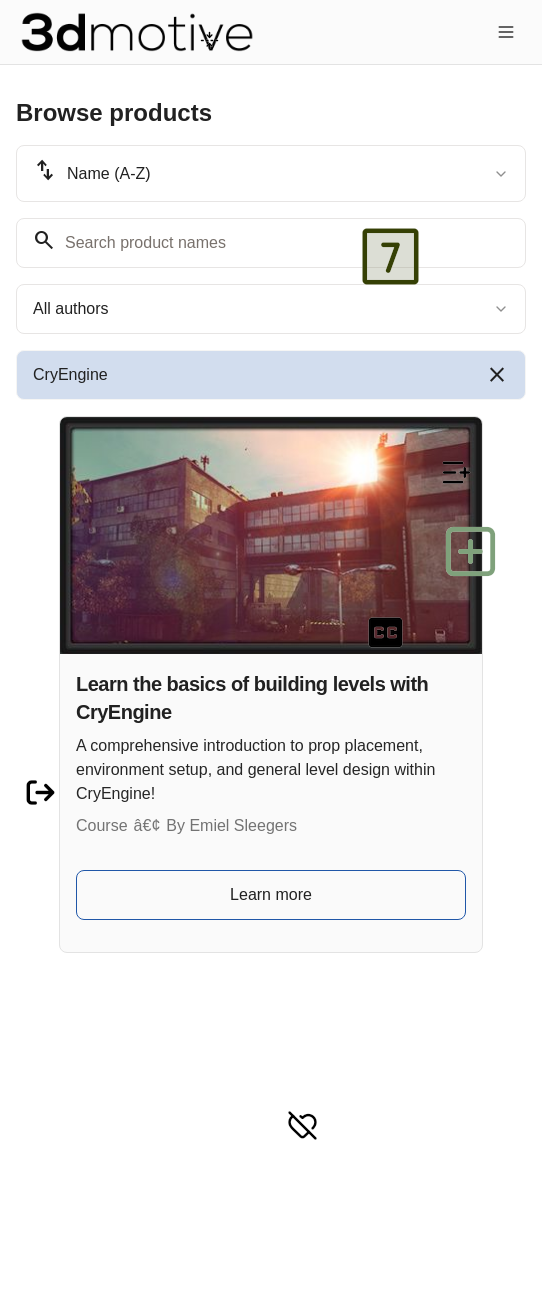  What do you see at coordinates (302, 1125) in the screenshot?
I see `remove from favorites` at bounding box center [302, 1125].